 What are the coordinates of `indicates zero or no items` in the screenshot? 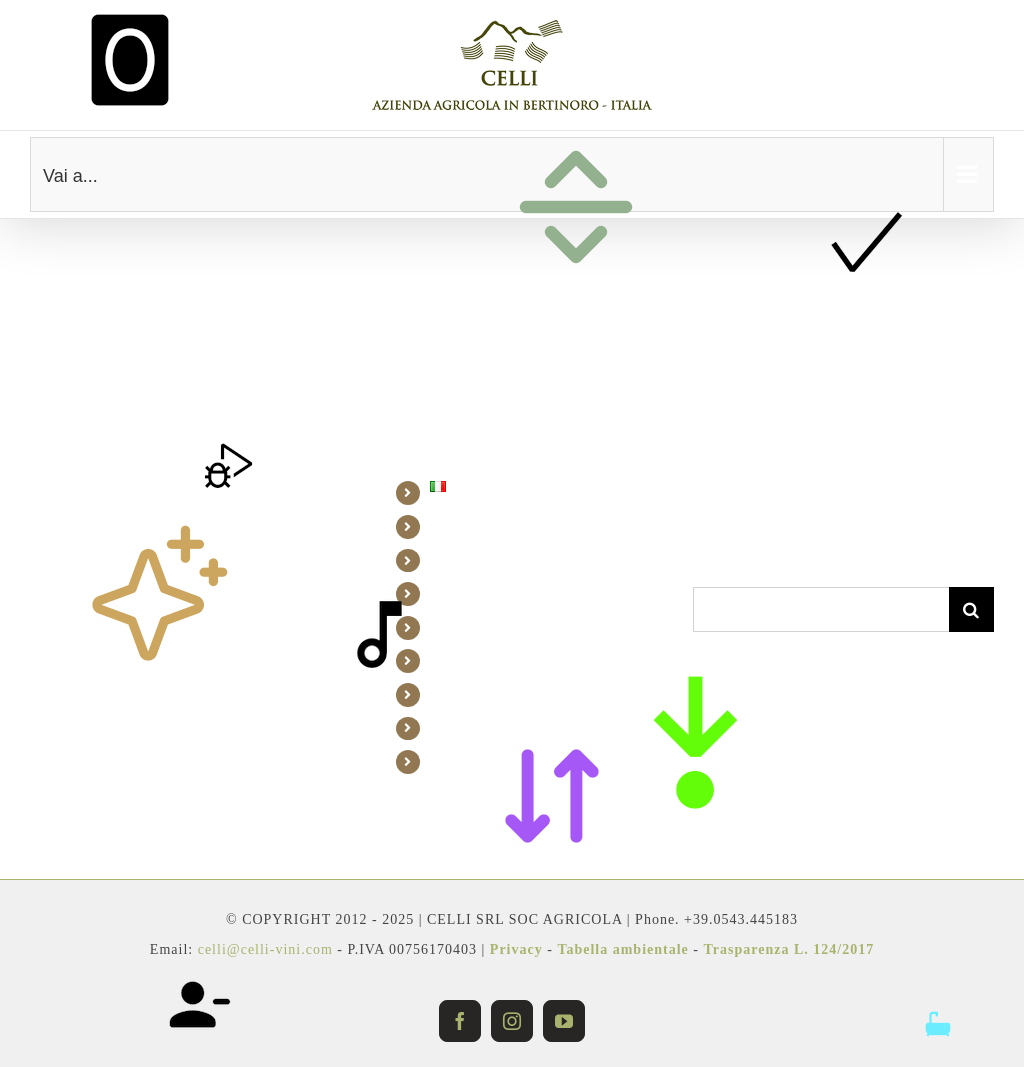 It's located at (130, 60).